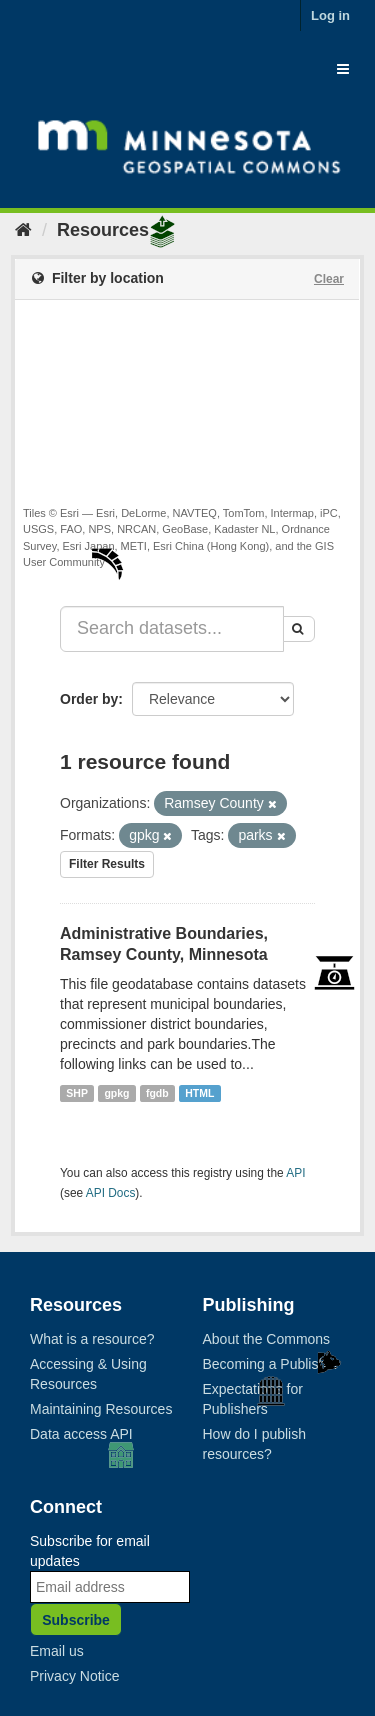 The height and width of the screenshot is (1716, 375). Describe the element at coordinates (330, 1362) in the screenshot. I see `access bear or wildlife-related content in a game` at that location.